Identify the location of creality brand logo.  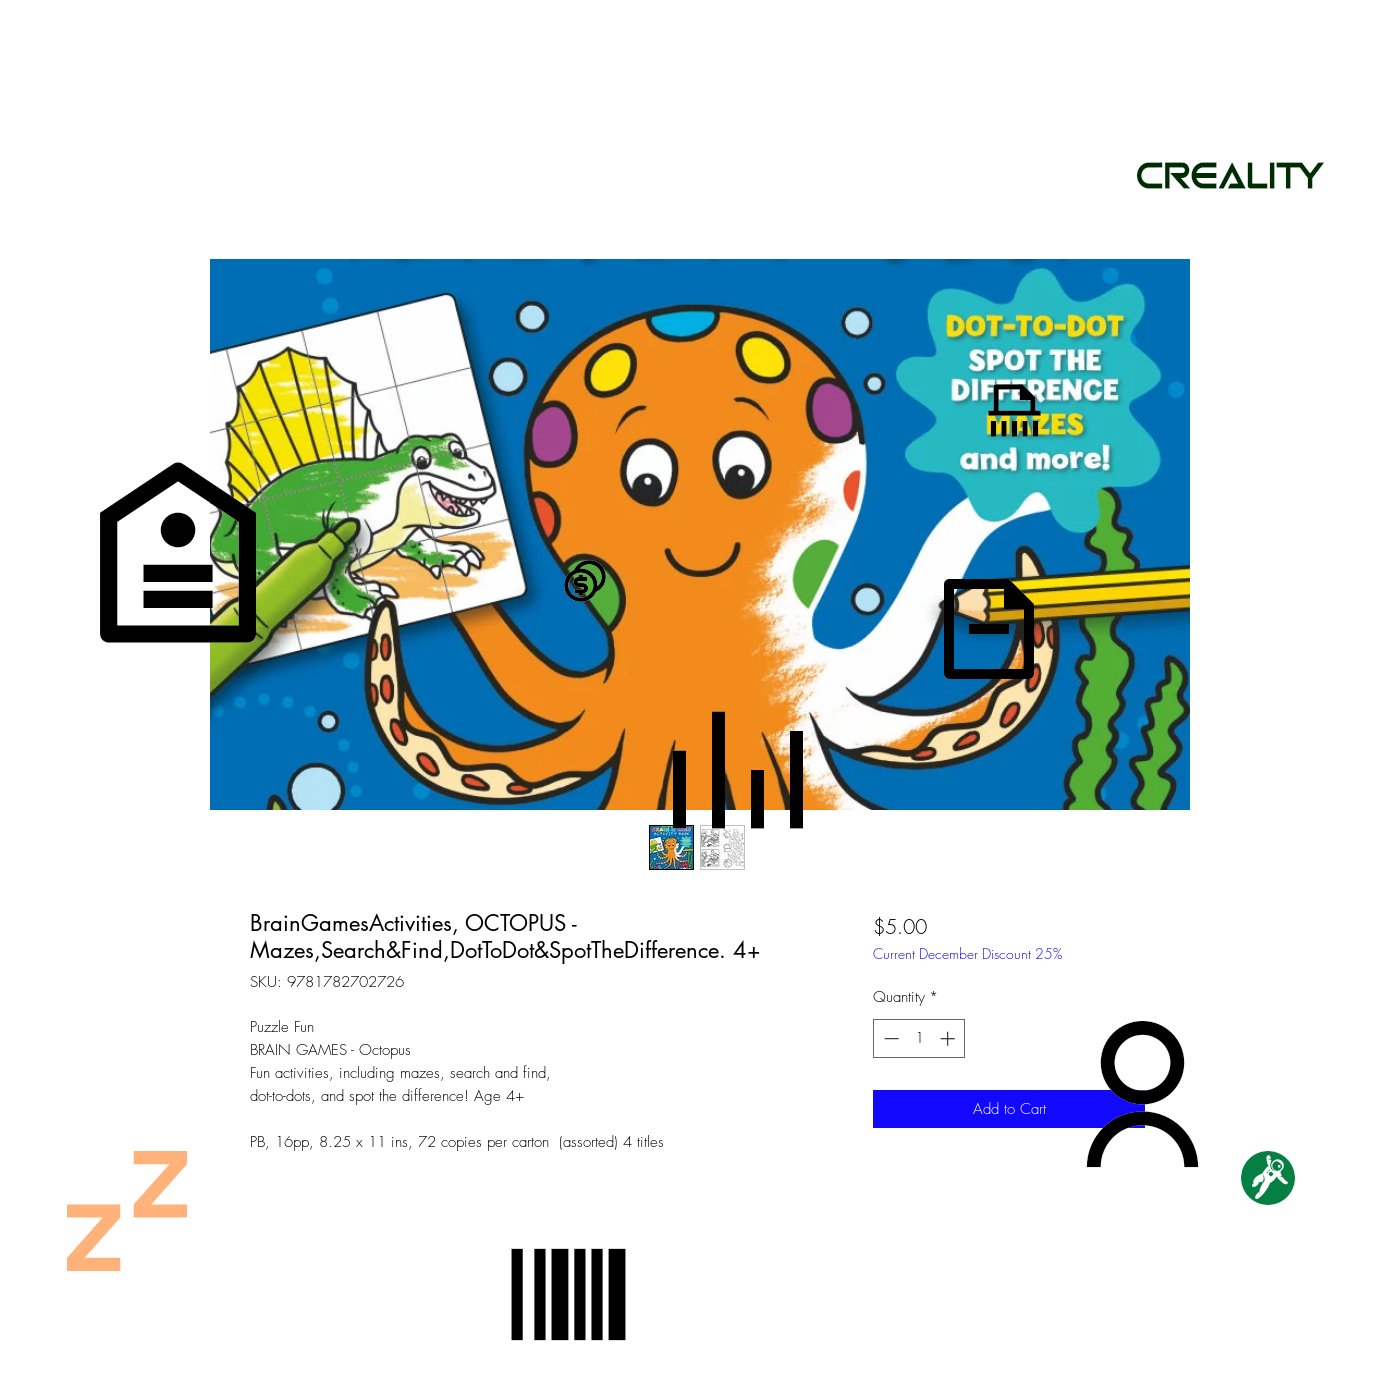
(1230, 175).